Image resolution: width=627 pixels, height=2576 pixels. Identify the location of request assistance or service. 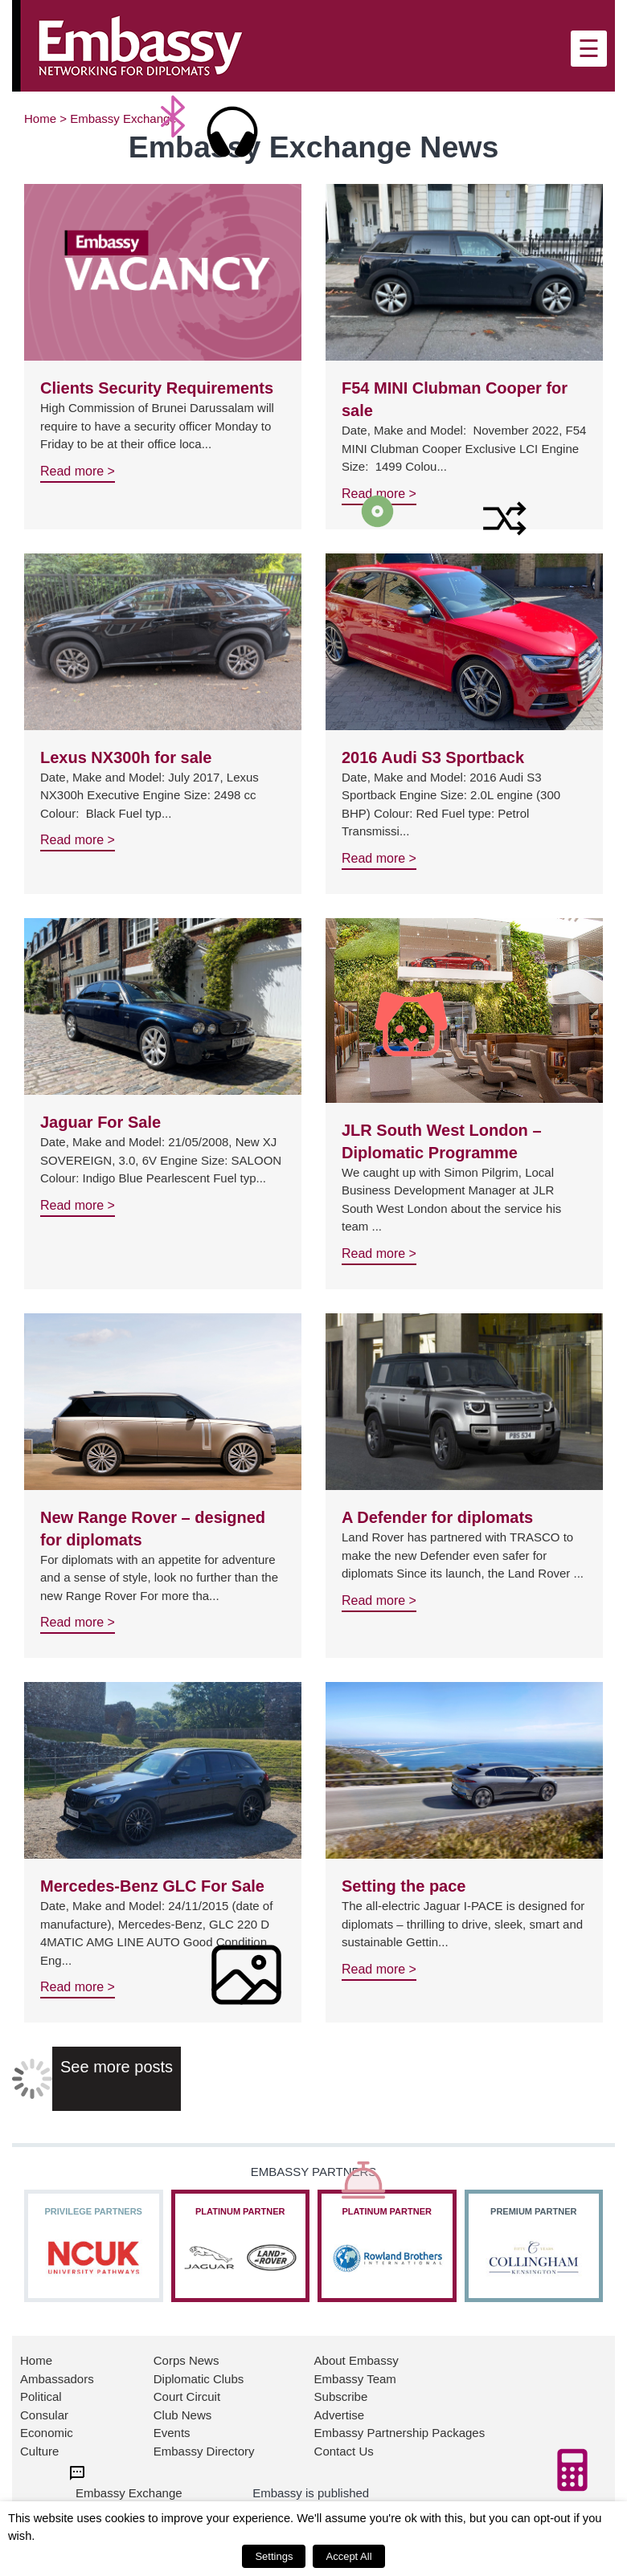
(363, 2182).